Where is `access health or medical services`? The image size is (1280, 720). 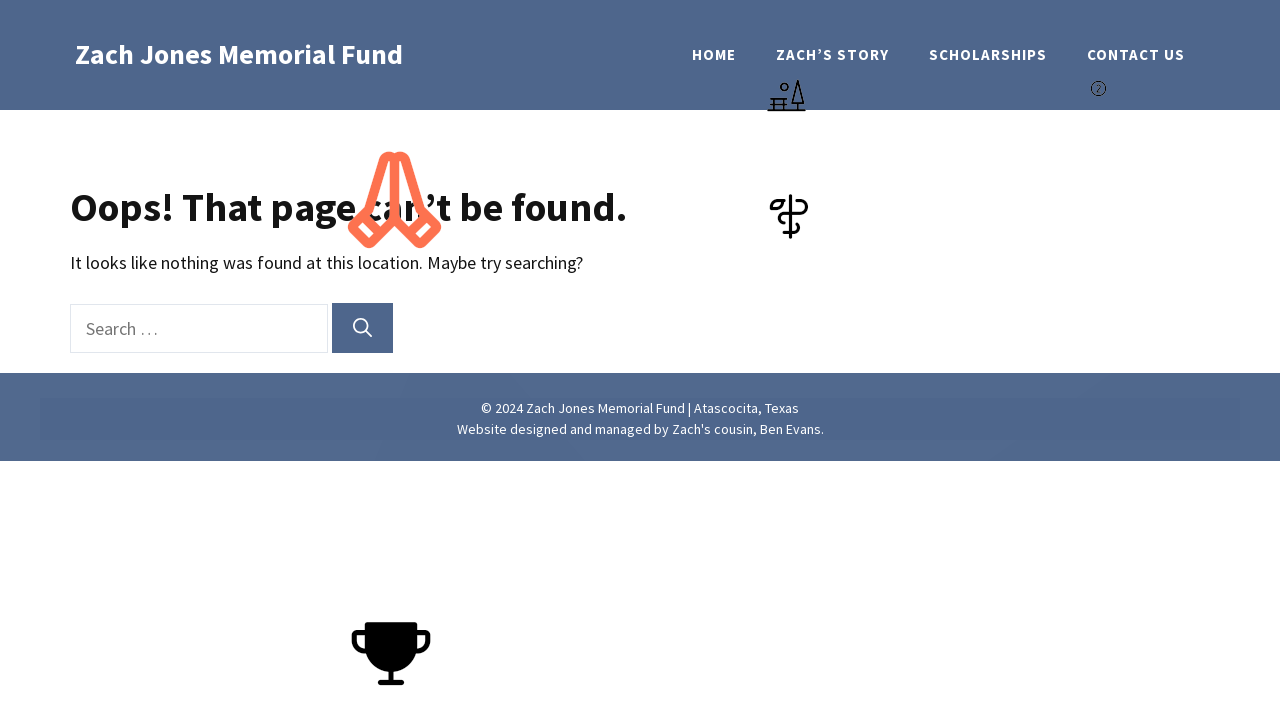
access health or medical services is located at coordinates (790, 216).